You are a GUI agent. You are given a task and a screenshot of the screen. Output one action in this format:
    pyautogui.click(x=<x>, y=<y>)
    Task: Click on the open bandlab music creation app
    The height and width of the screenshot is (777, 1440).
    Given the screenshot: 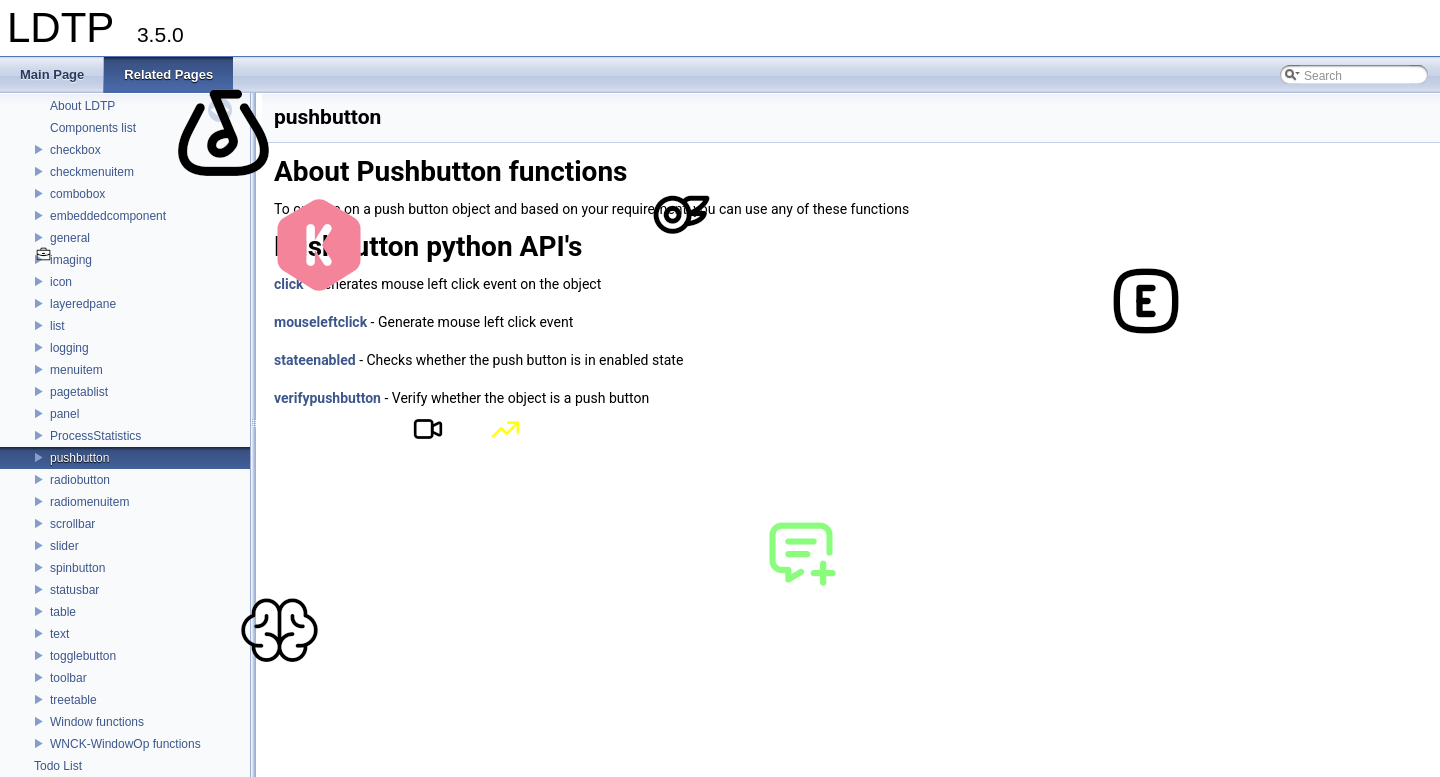 What is the action you would take?
    pyautogui.click(x=223, y=130)
    